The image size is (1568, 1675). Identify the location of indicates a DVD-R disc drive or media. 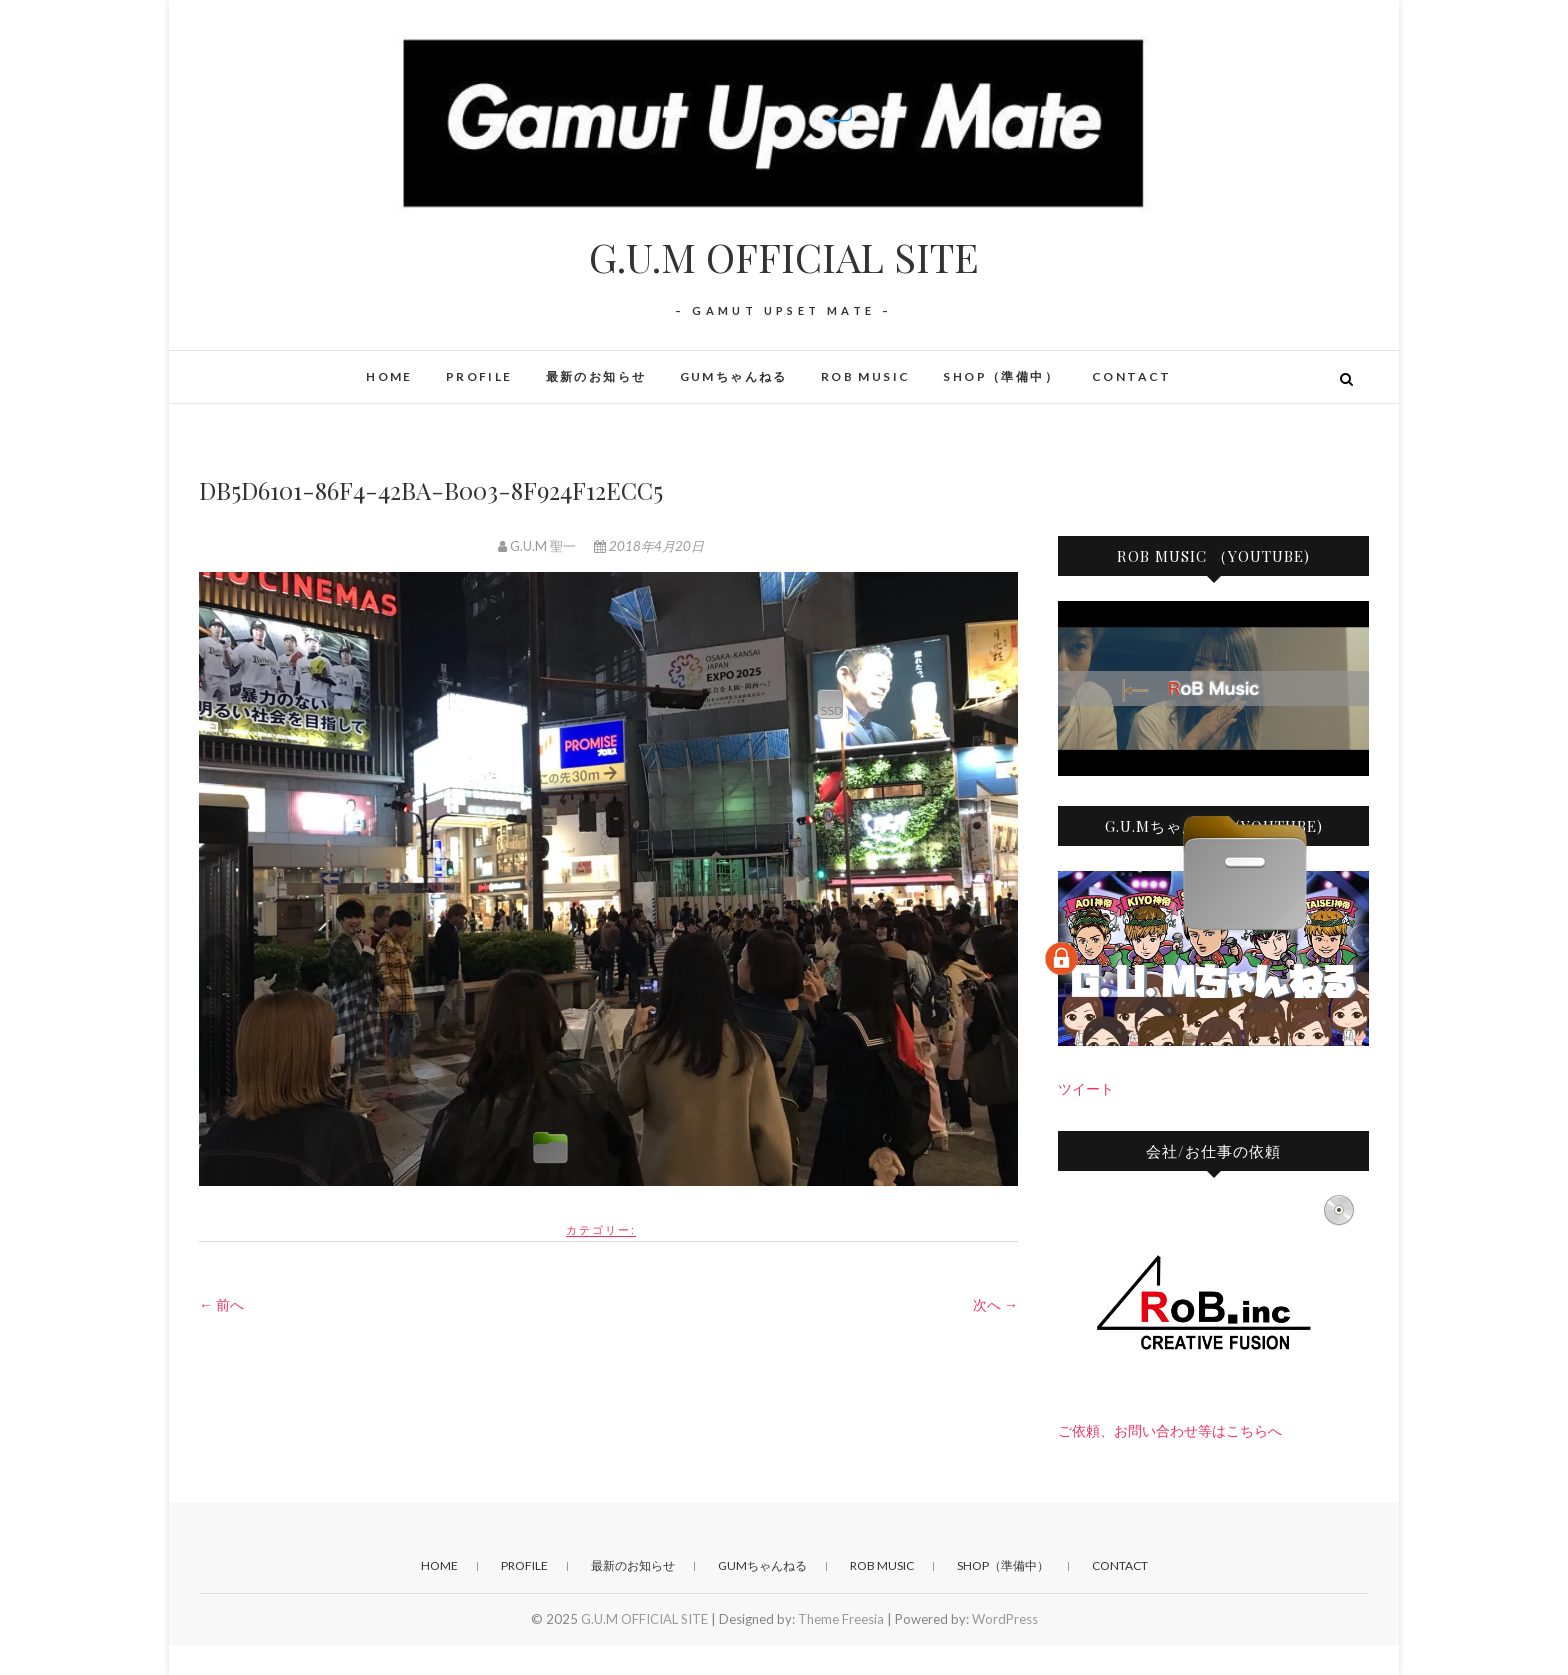
(1339, 1210).